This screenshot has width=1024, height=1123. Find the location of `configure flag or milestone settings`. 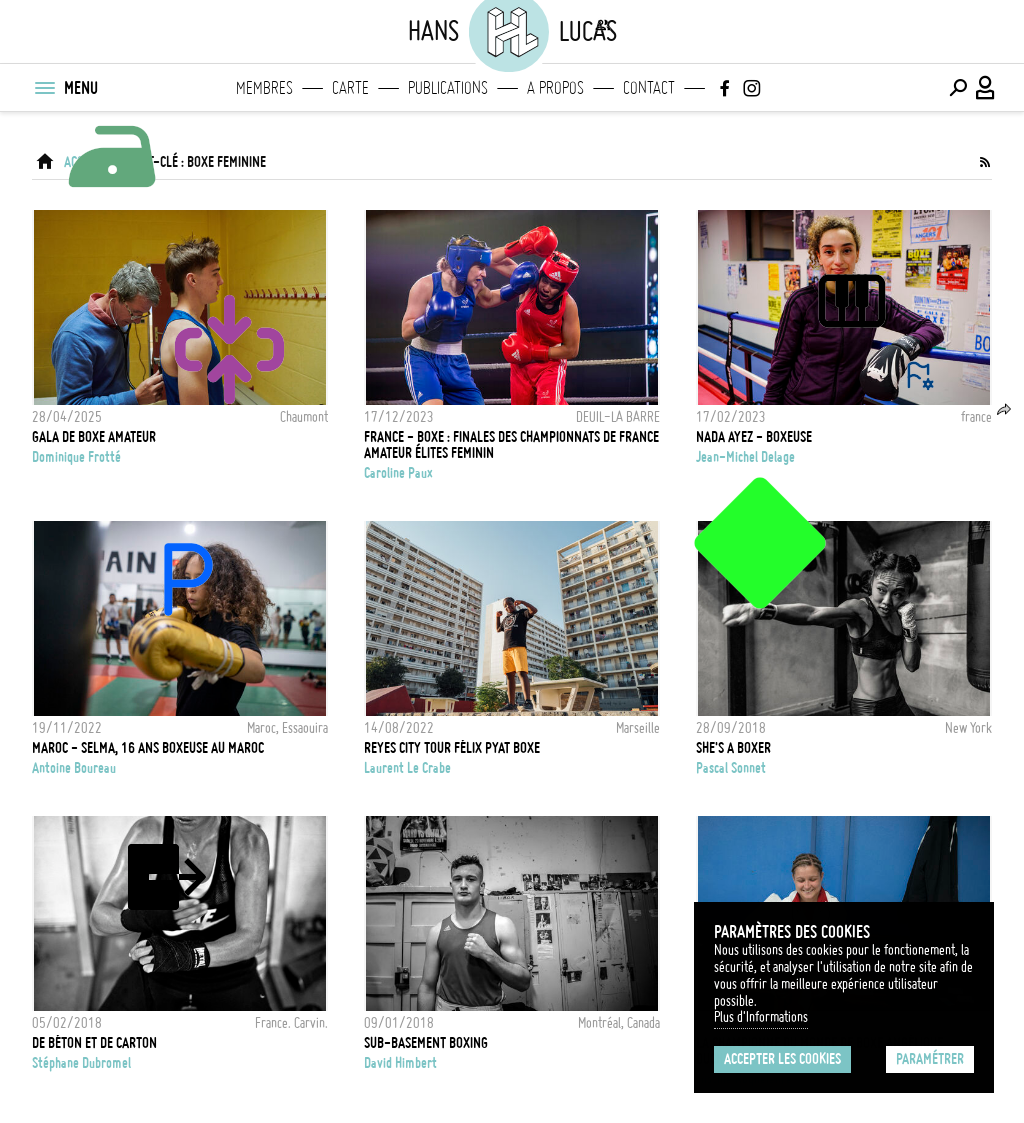

configure flag or milestone settings is located at coordinates (918, 374).